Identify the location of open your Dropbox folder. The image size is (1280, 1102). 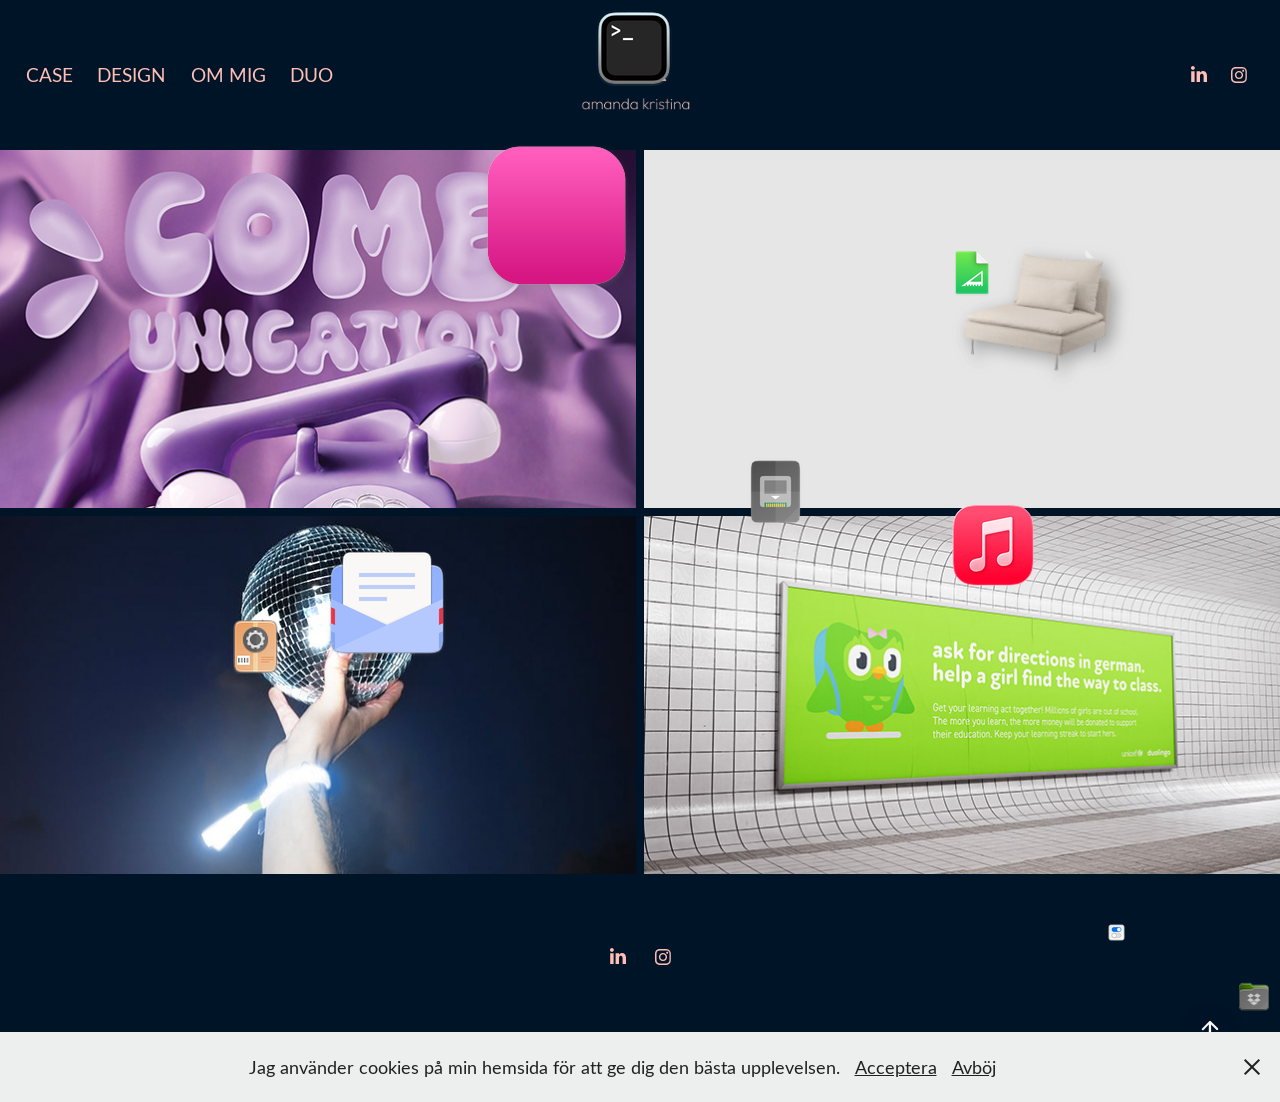
(1254, 996).